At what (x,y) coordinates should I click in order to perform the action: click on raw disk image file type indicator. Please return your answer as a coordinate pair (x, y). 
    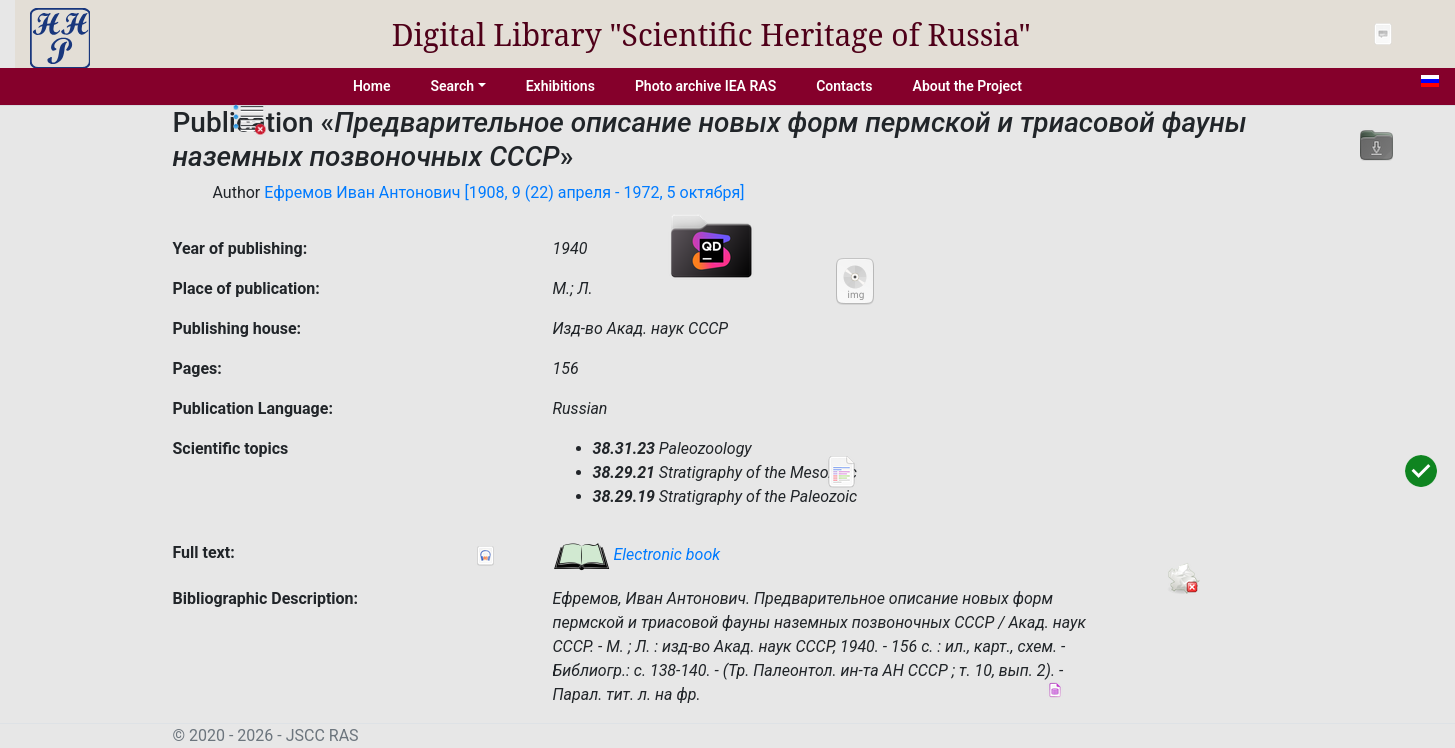
    Looking at the image, I should click on (855, 281).